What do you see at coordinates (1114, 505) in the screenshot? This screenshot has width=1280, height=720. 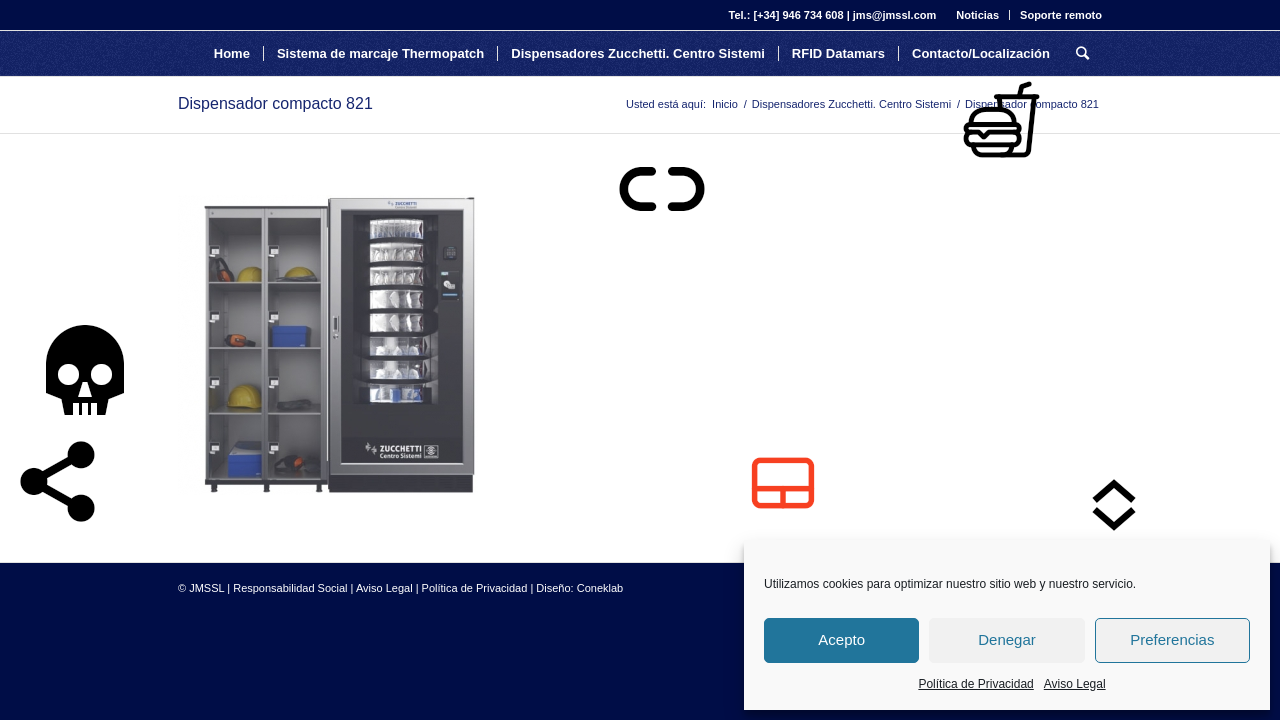 I see `expand or collapse a section` at bounding box center [1114, 505].